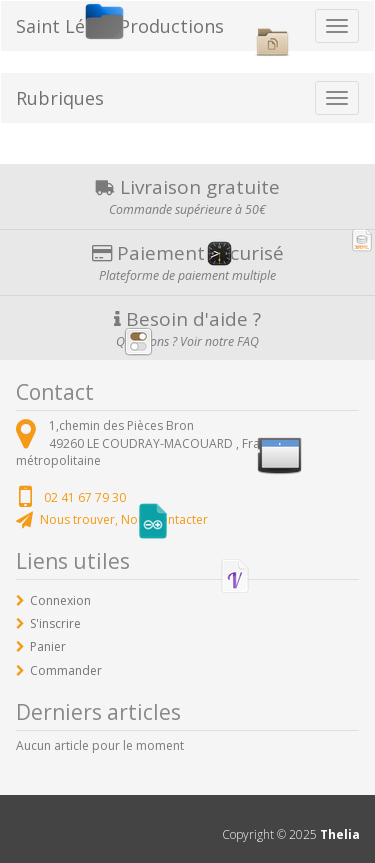  I want to click on a yaml configuration file, so click(362, 240).